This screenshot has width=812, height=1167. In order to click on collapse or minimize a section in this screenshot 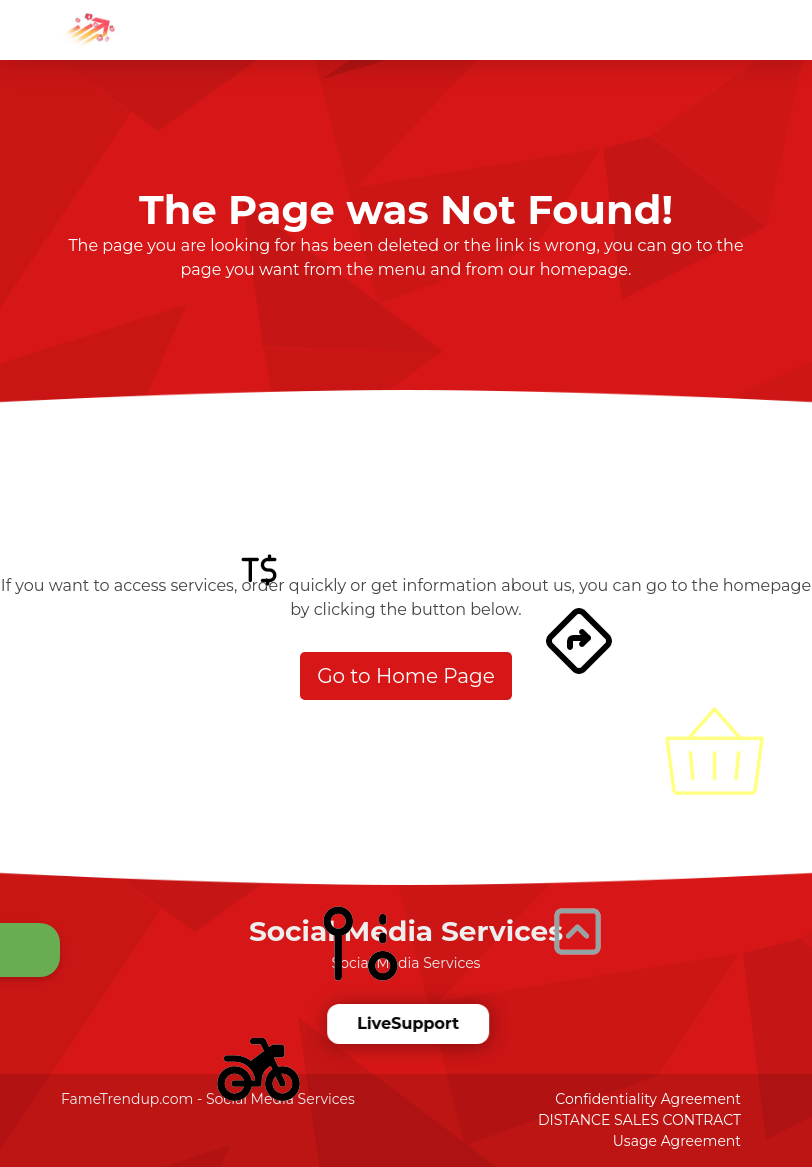, I will do `click(577, 931)`.